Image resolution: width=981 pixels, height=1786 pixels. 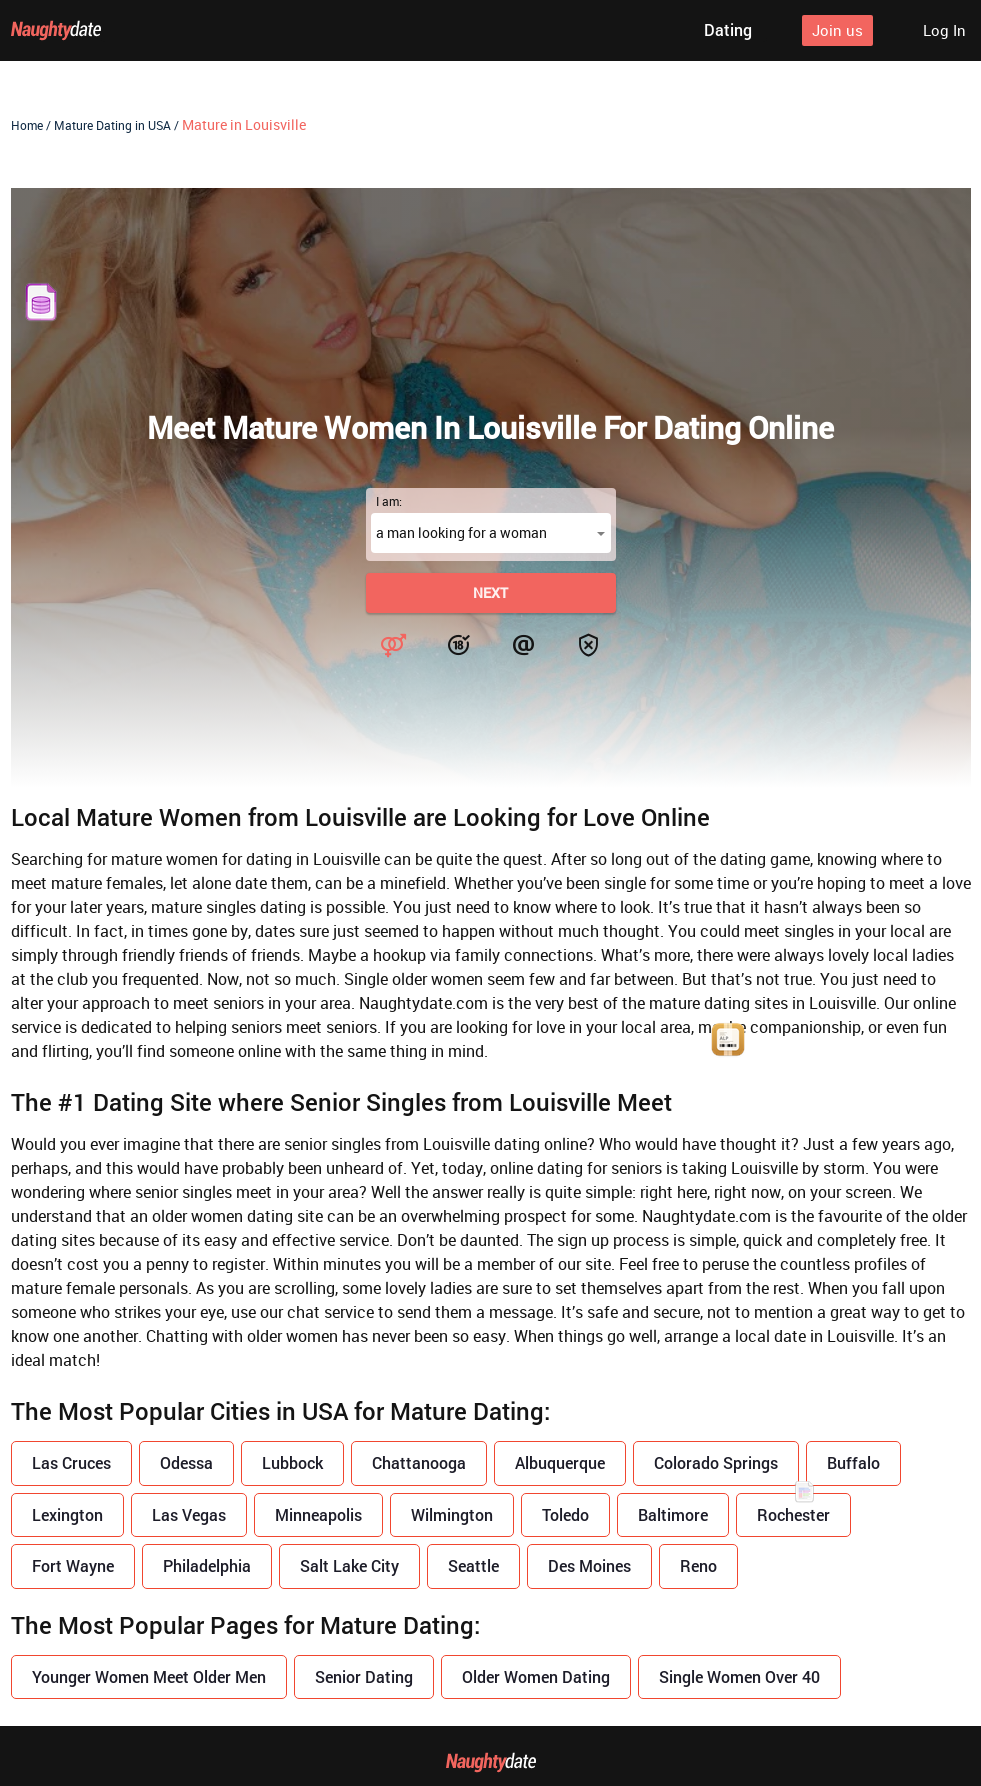 What do you see at coordinates (41, 302) in the screenshot?
I see `libreoffice base database template file` at bounding box center [41, 302].